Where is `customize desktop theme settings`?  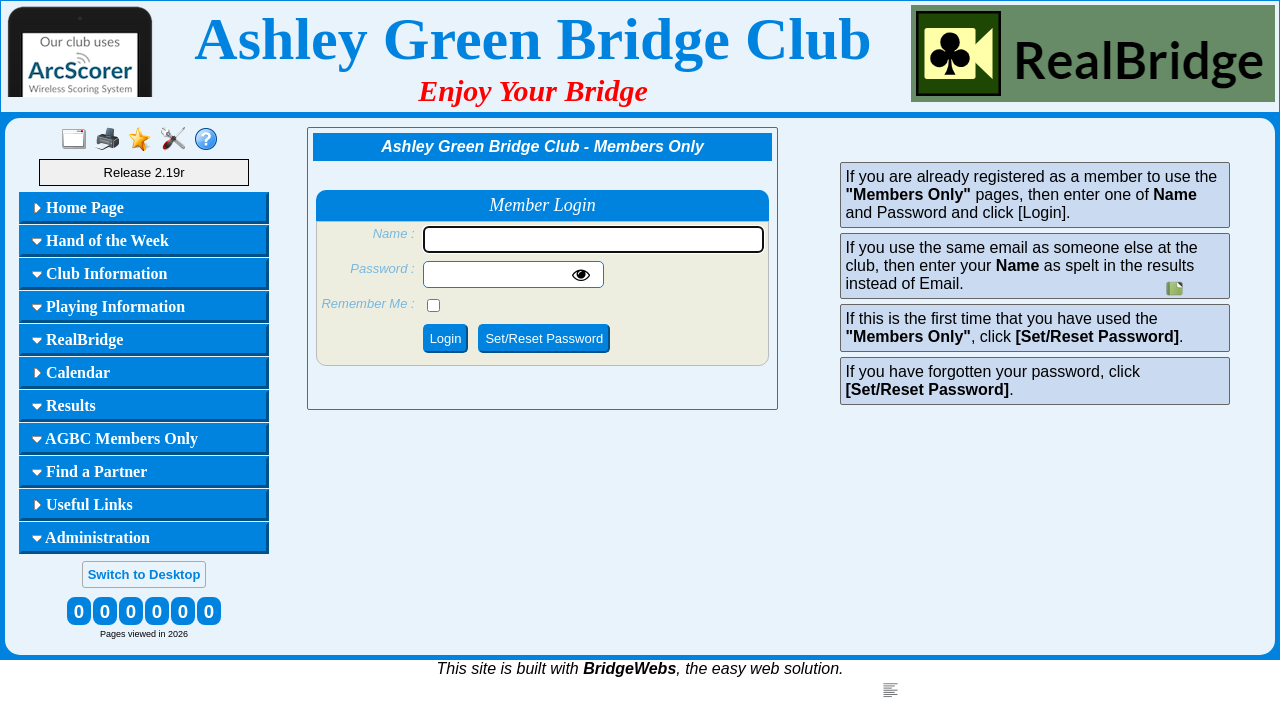 customize desktop theme settings is located at coordinates (1174, 288).